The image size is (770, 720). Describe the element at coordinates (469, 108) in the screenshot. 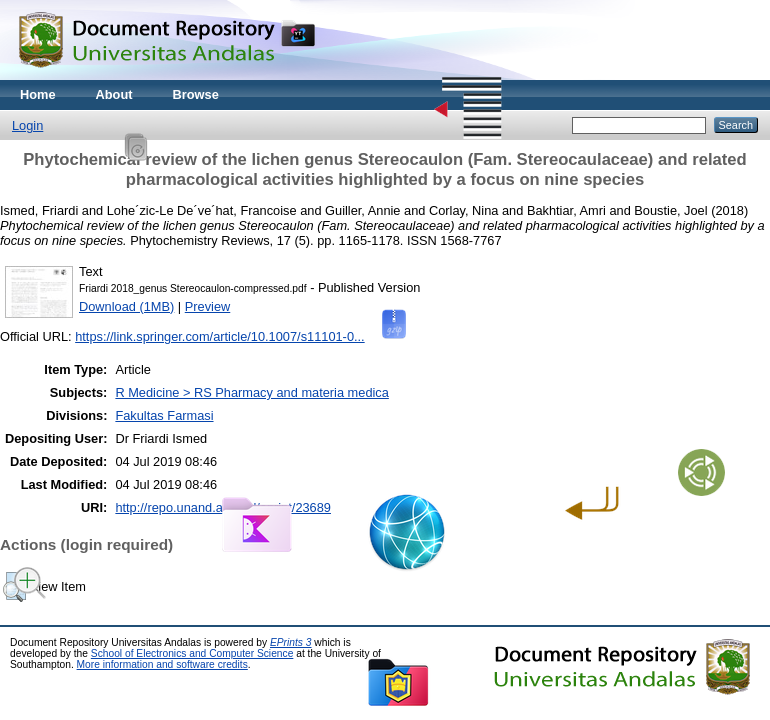

I see `decrease text indentation` at that location.